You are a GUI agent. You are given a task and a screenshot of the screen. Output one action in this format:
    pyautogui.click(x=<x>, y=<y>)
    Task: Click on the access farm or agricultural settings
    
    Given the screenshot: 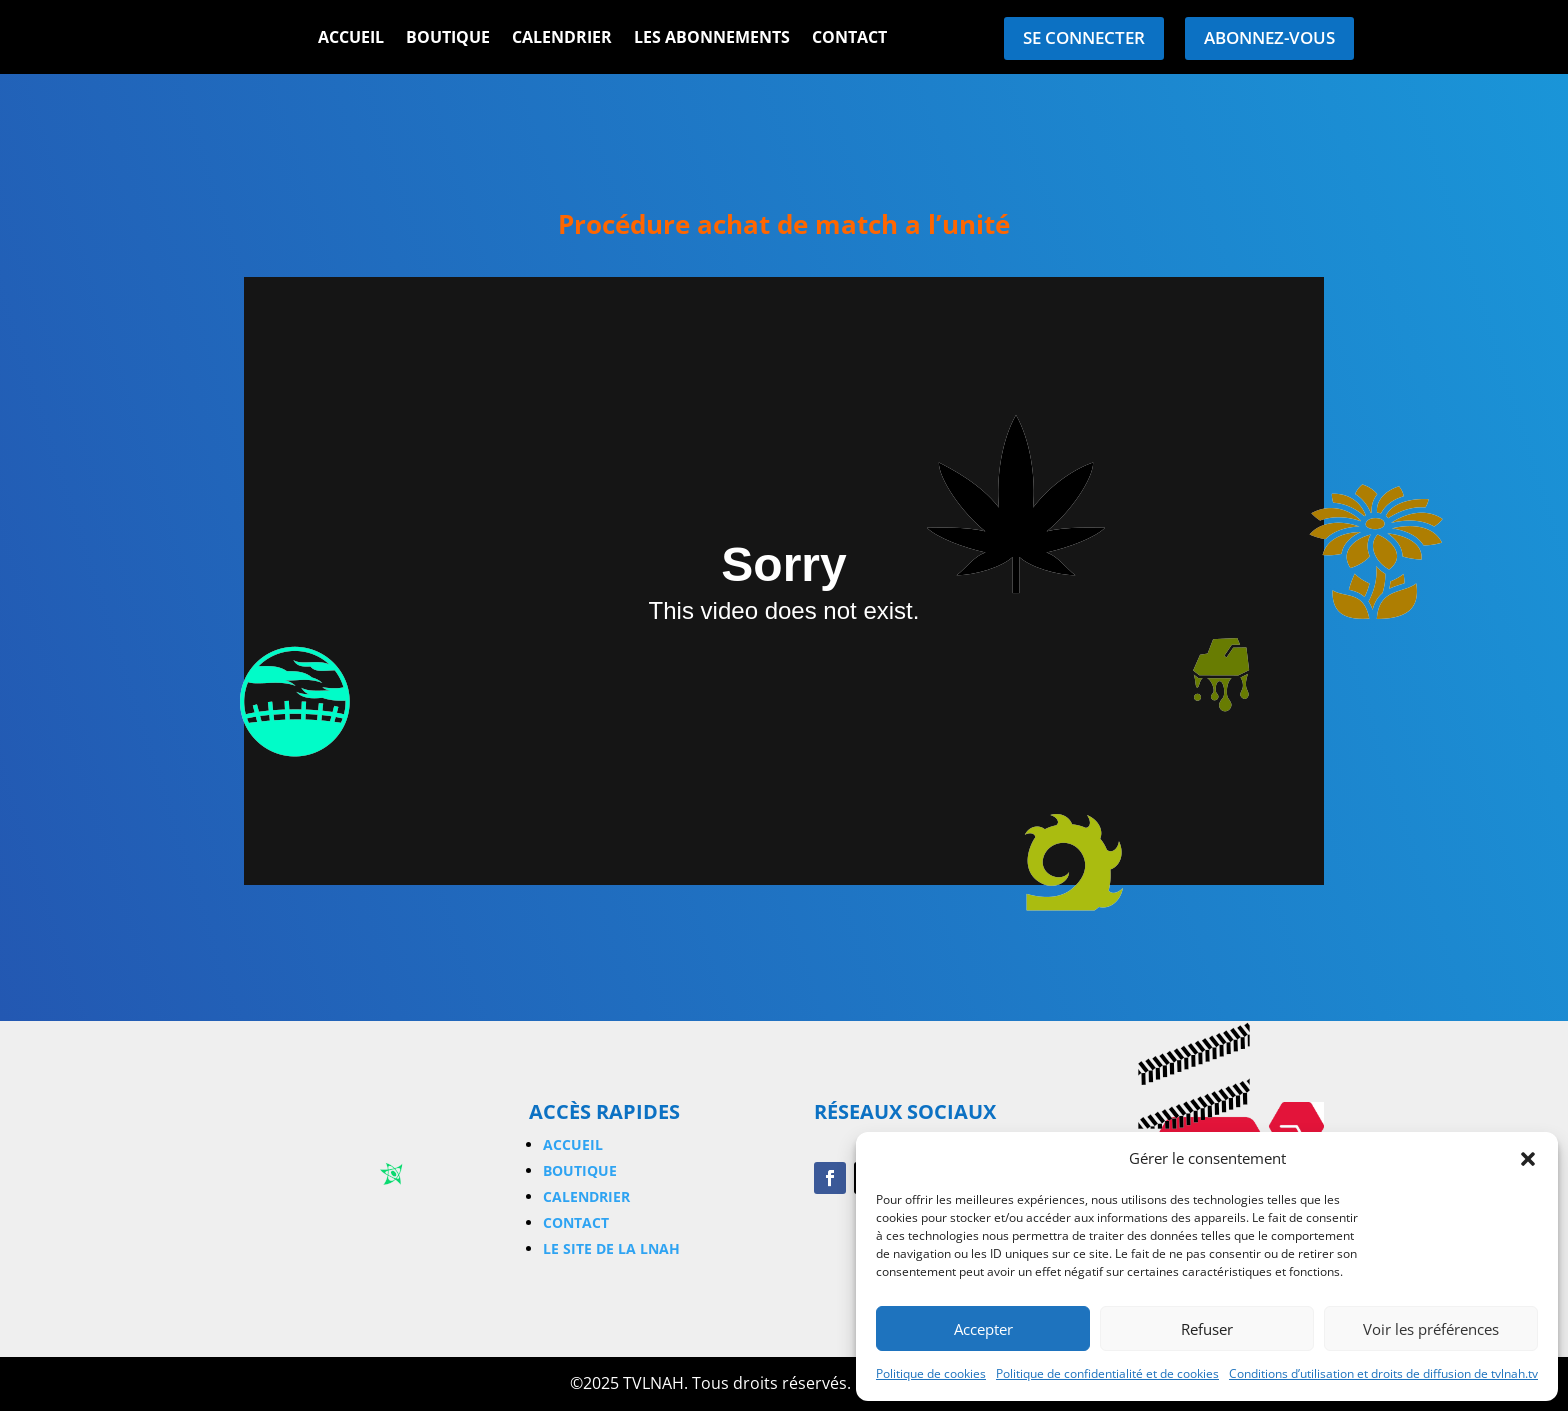 What is the action you would take?
    pyautogui.click(x=294, y=701)
    